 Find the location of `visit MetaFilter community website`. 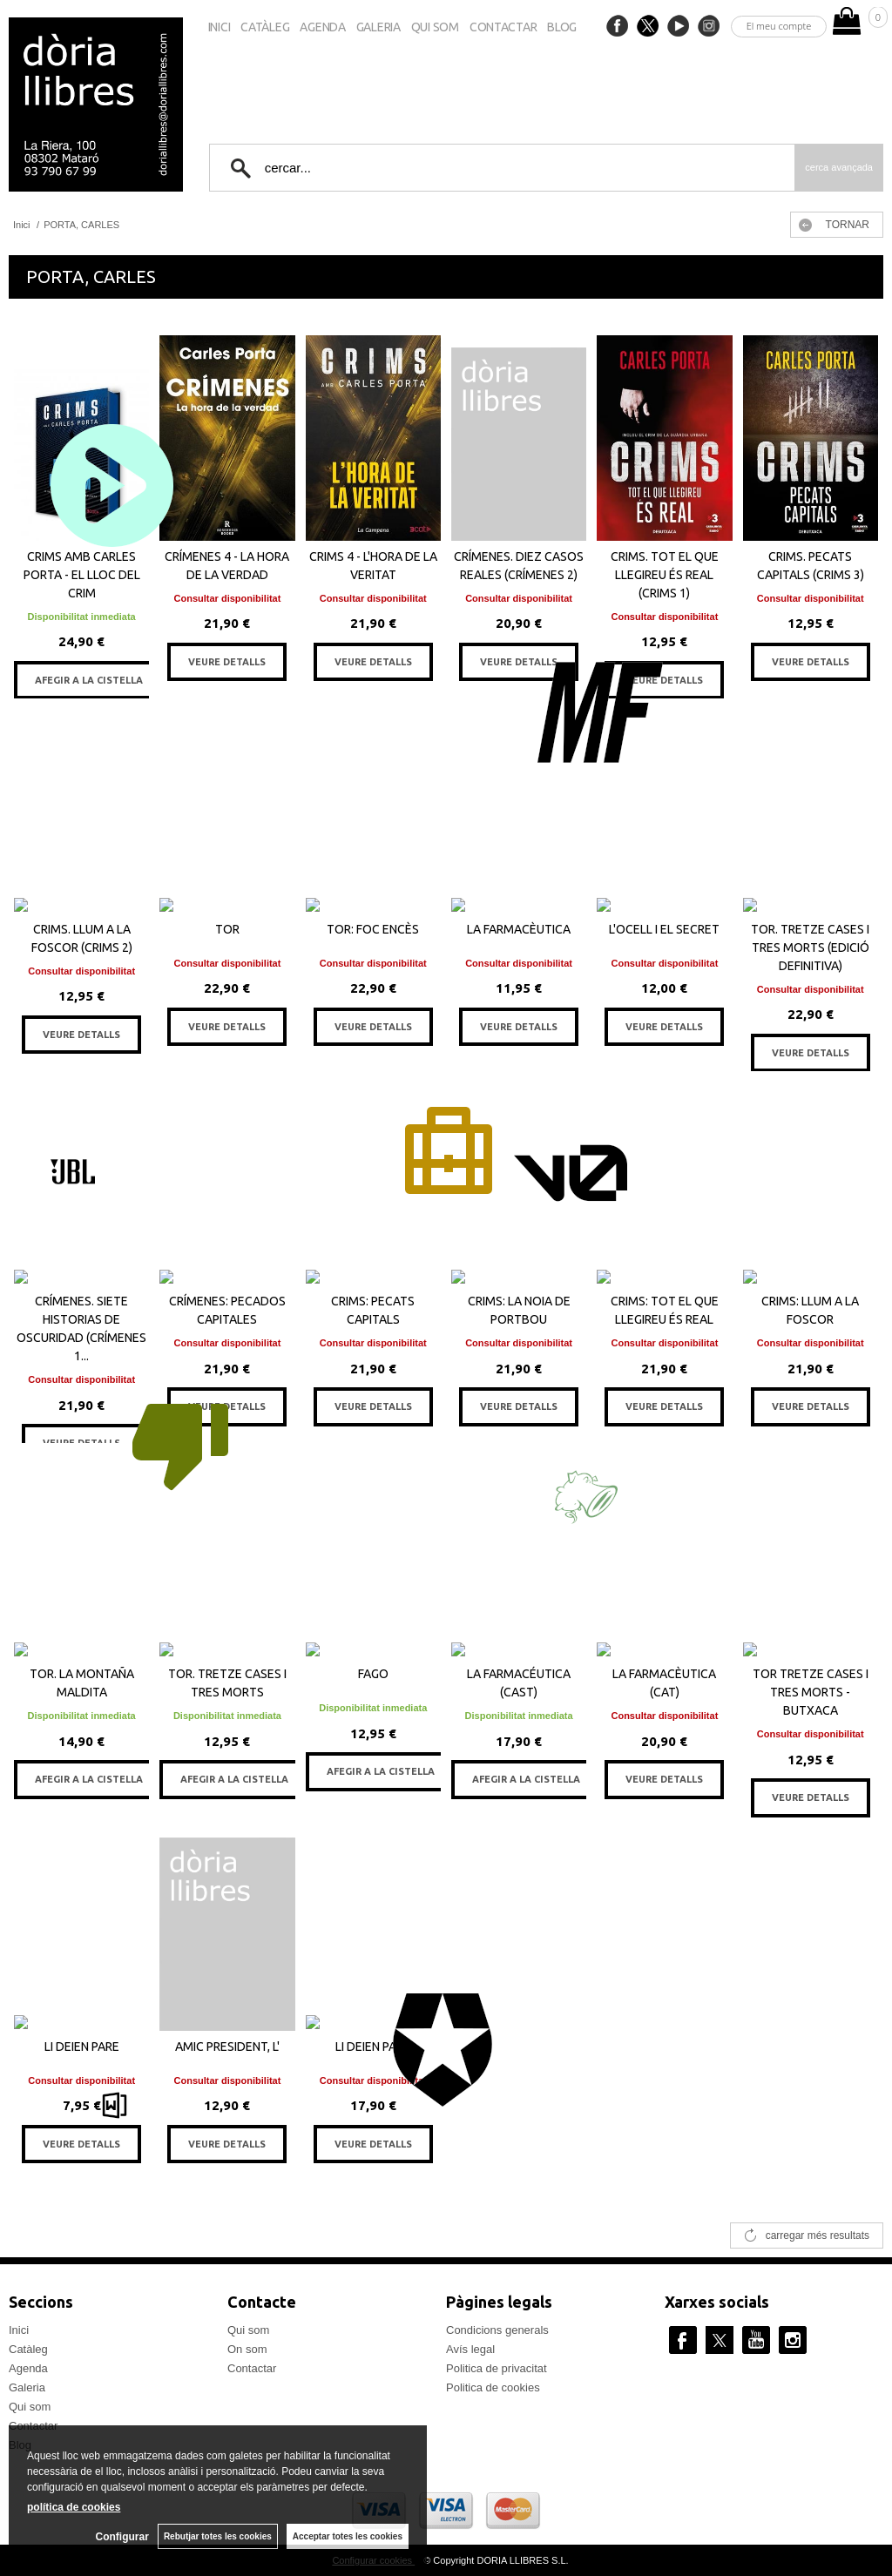

visit MetaFilter community website is located at coordinates (600, 712).